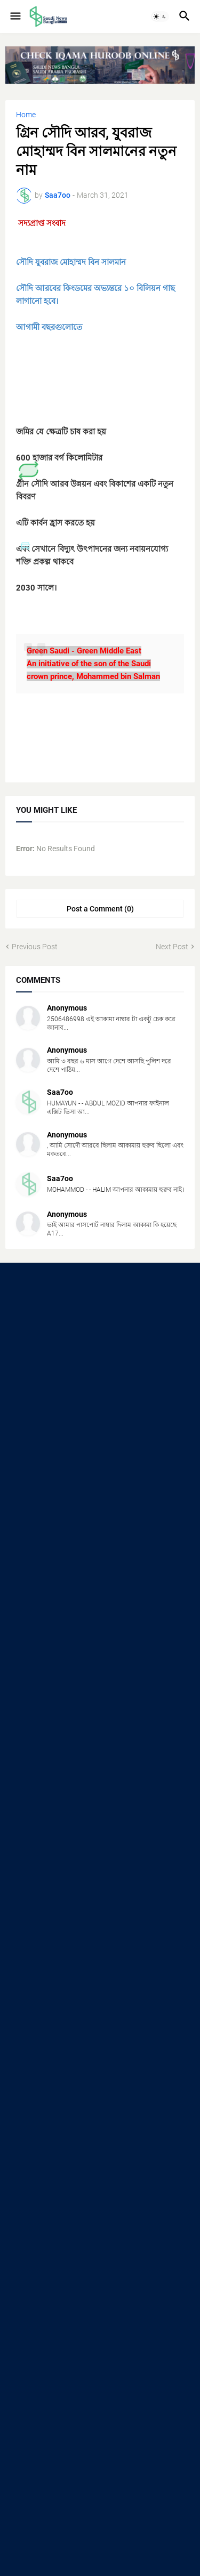 The image size is (200, 2576). Describe the element at coordinates (28, 470) in the screenshot. I see `toggle repeat mode for media playback` at that location.